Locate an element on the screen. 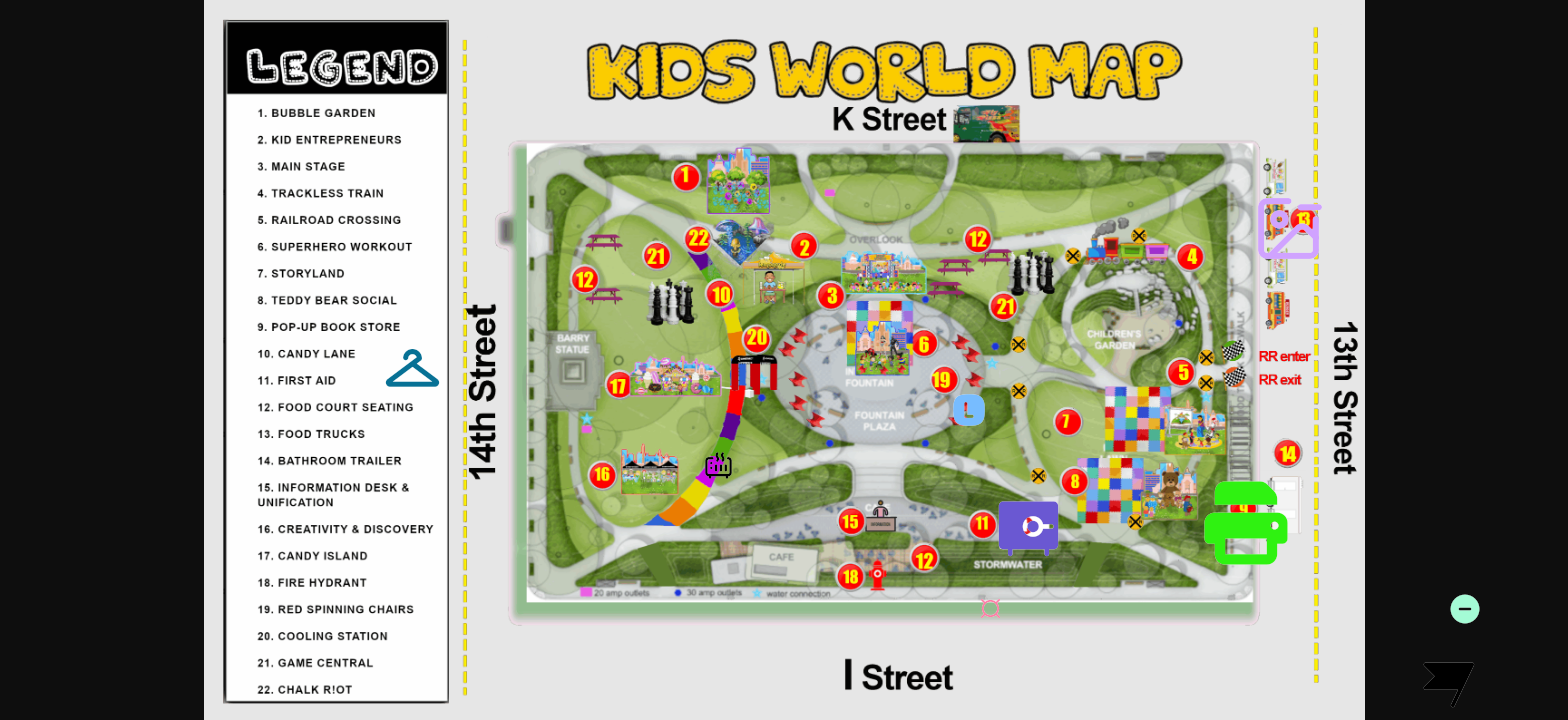 The width and height of the screenshot is (1568, 720). adjust heater or heating settings is located at coordinates (718, 465).